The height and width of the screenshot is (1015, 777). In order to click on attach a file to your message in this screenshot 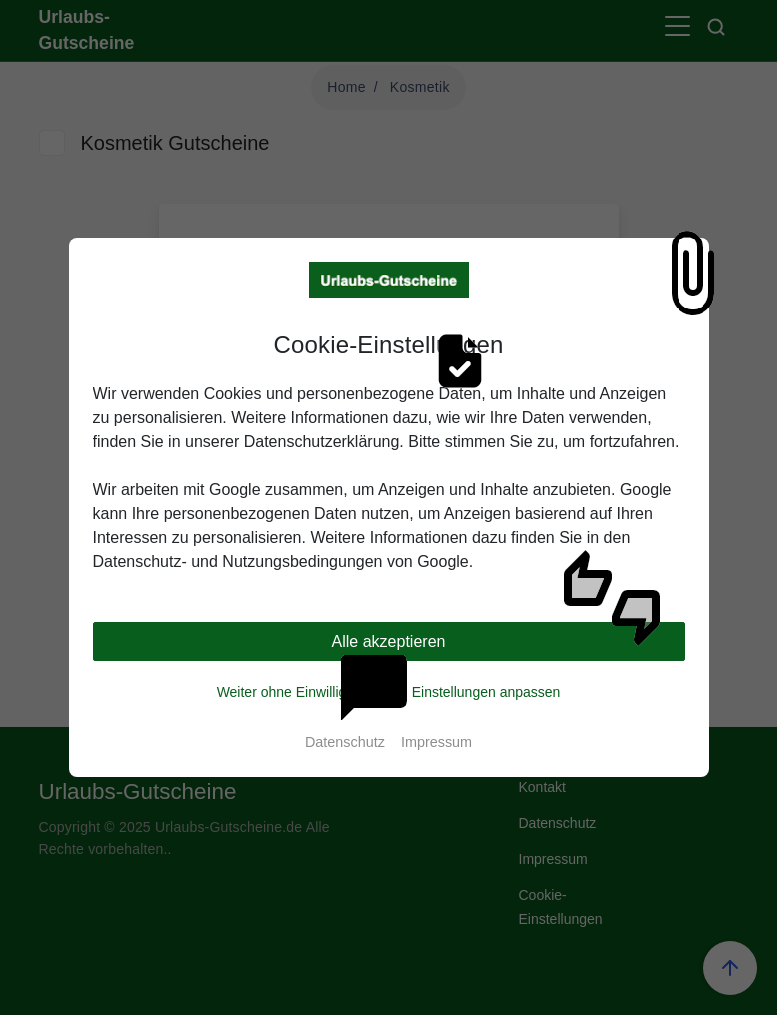, I will do `click(691, 273)`.